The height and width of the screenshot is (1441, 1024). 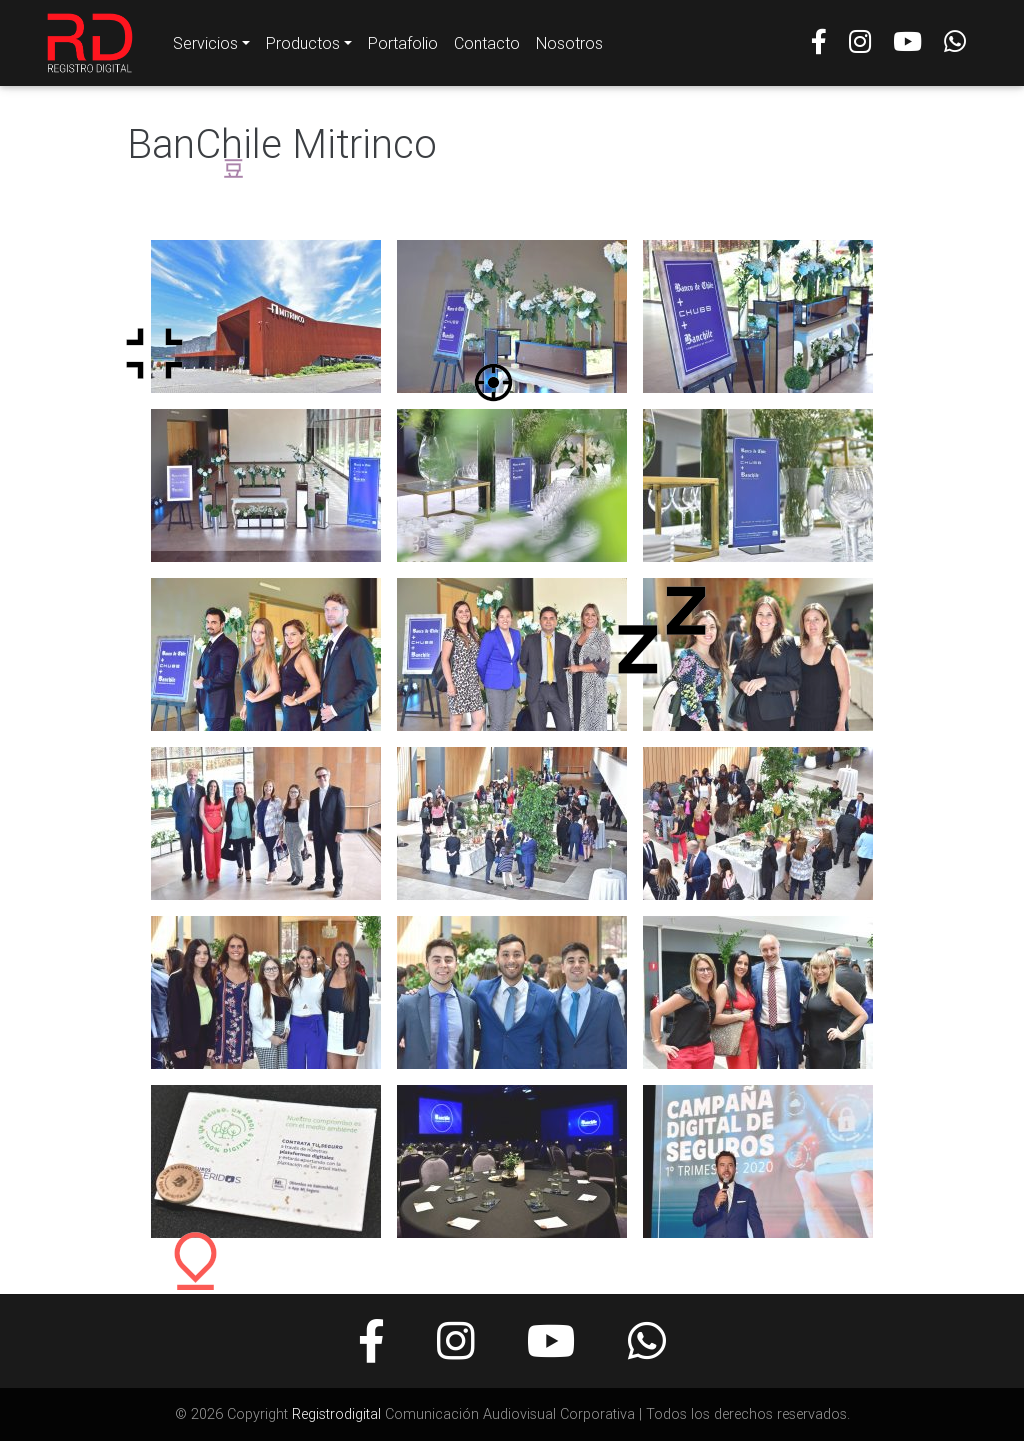 What do you see at coordinates (233, 168) in the screenshot?
I see `open douban app` at bounding box center [233, 168].